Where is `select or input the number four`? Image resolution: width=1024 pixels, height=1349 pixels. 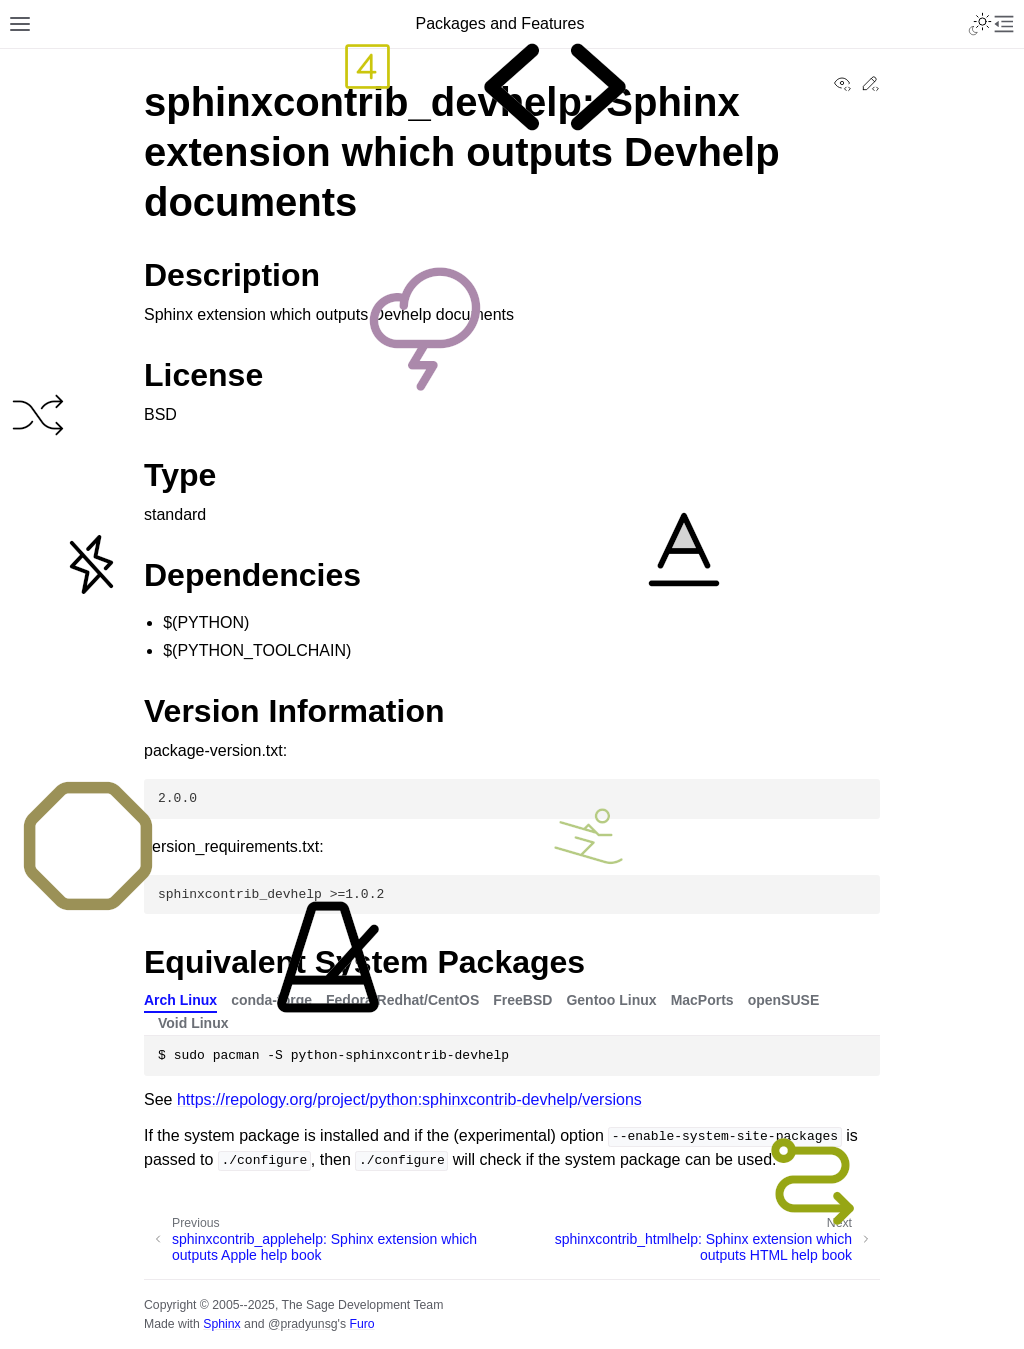 select or input the number four is located at coordinates (367, 66).